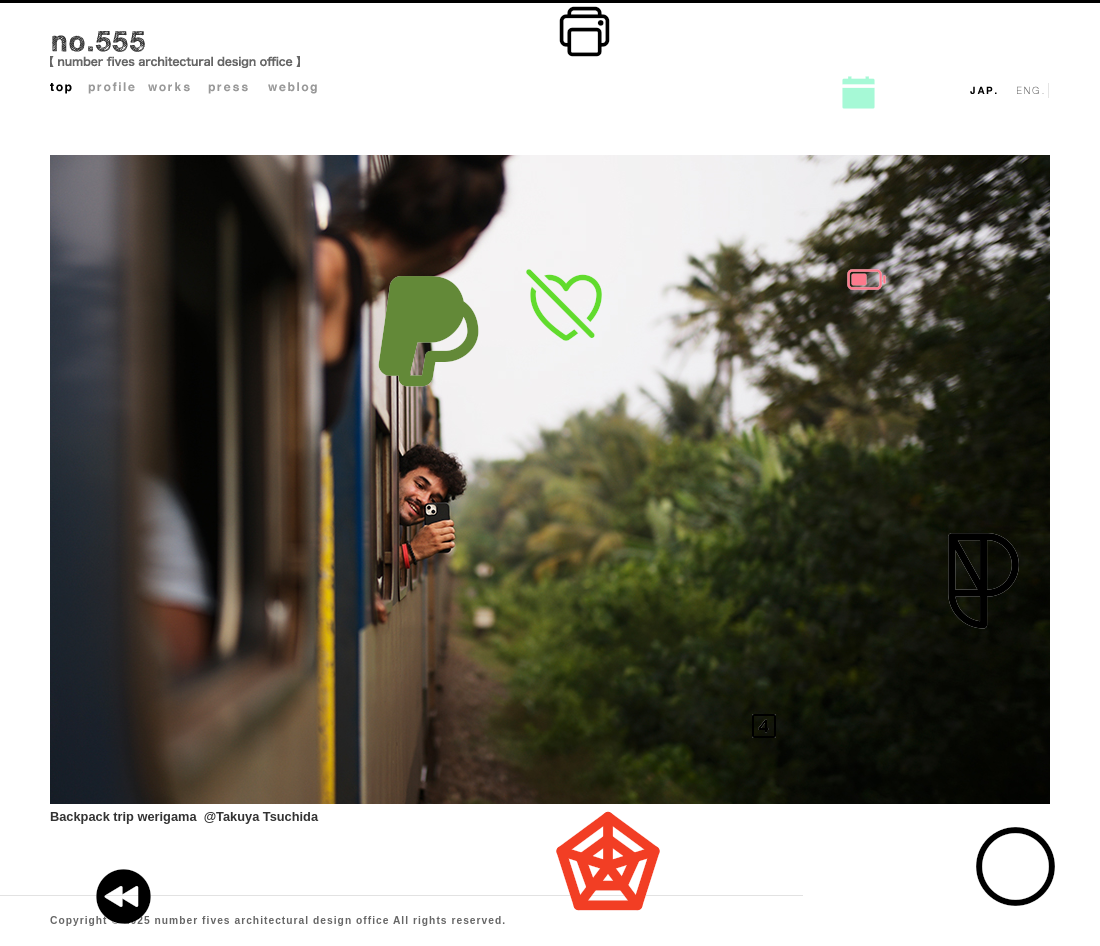 Image resolution: width=1100 pixels, height=946 pixels. Describe the element at coordinates (858, 92) in the screenshot. I see `view calendar with no events` at that location.